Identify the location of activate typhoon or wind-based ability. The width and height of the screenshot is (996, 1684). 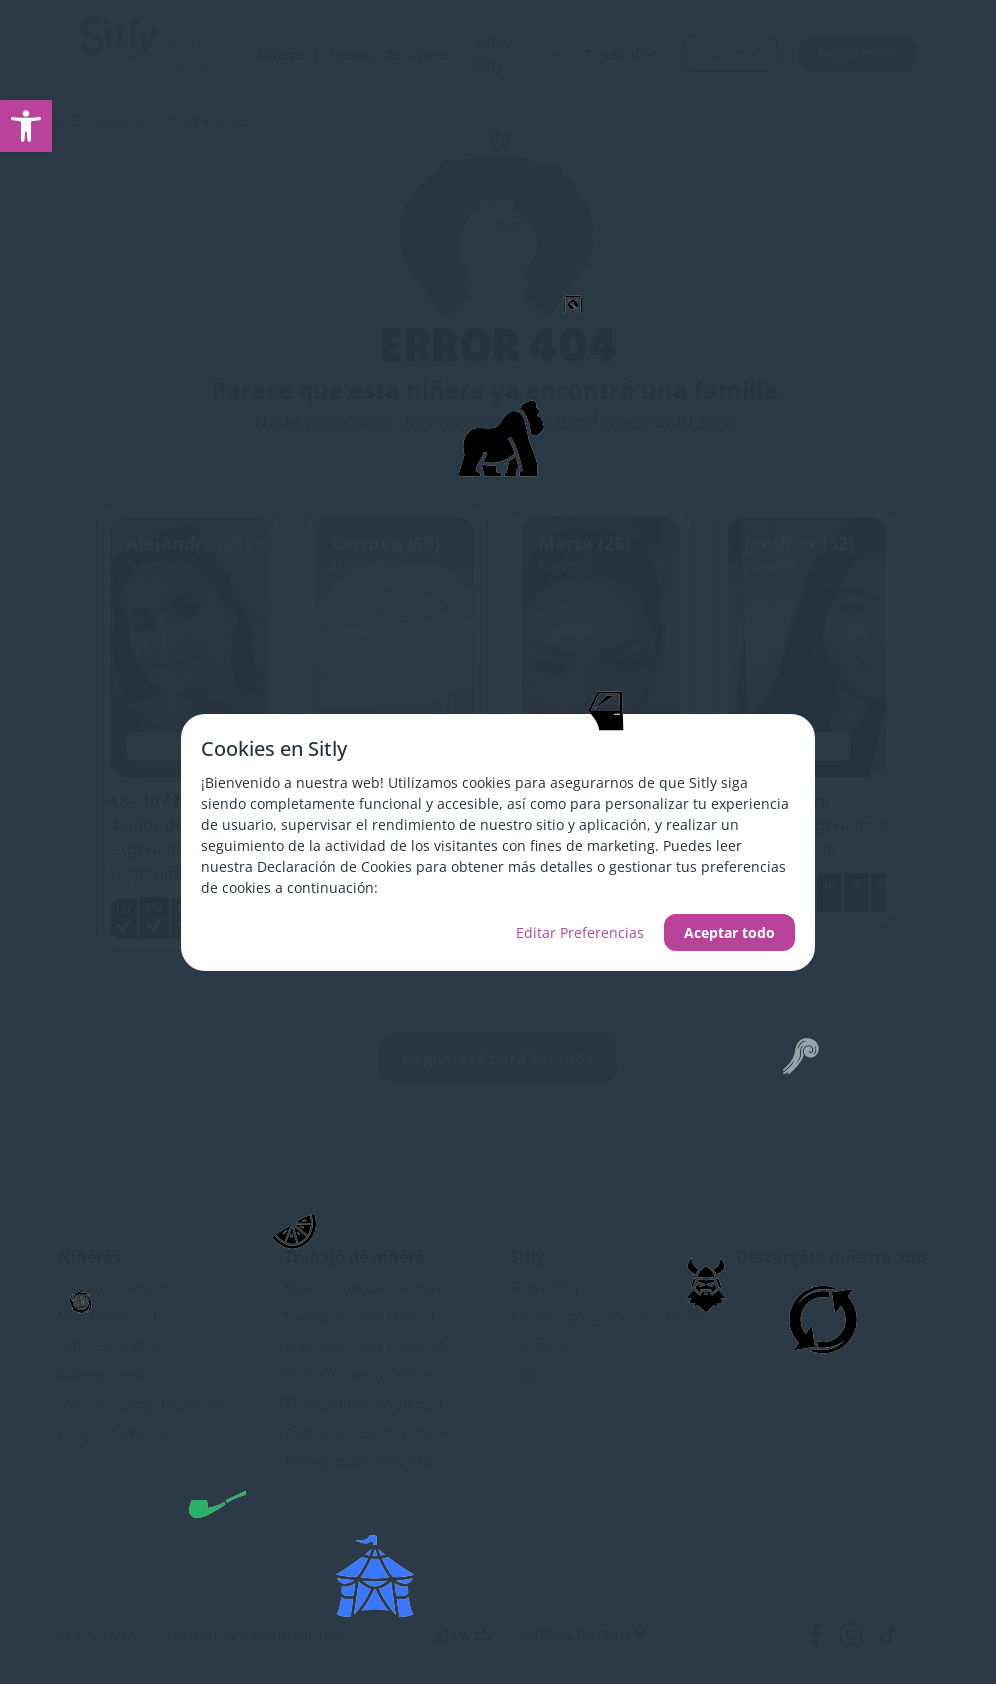
(81, 1302).